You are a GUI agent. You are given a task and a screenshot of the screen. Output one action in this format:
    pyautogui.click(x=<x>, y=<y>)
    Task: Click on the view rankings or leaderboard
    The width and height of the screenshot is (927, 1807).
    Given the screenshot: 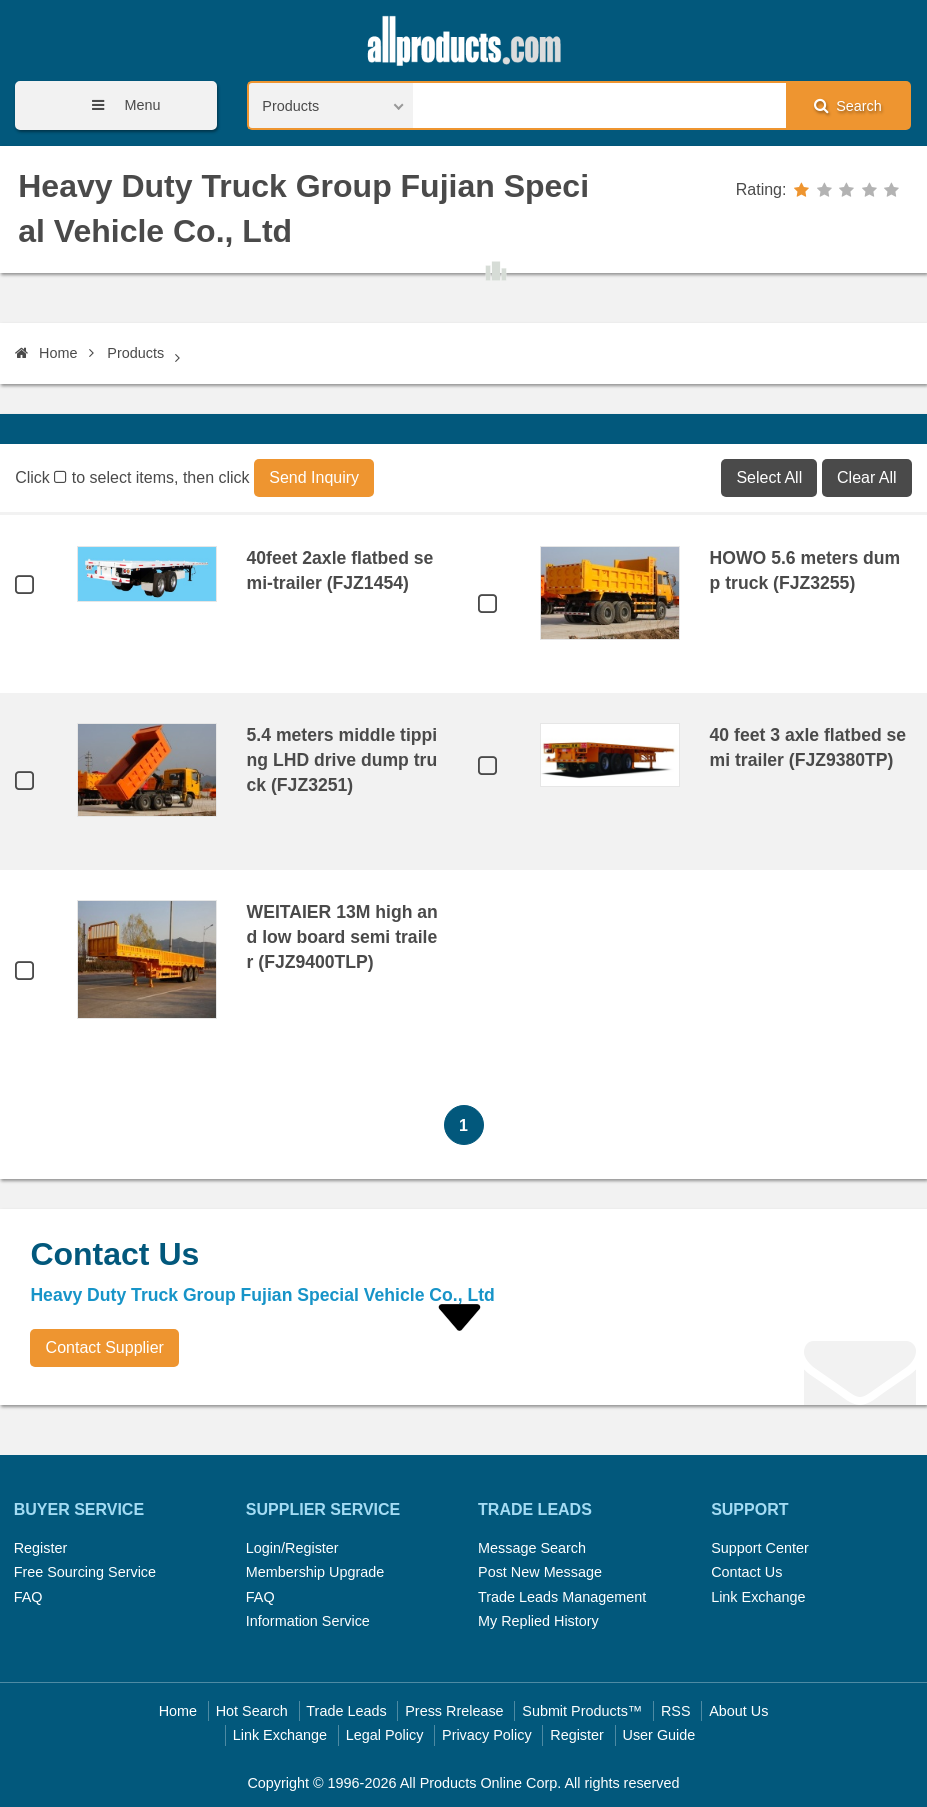 What is the action you would take?
    pyautogui.click(x=496, y=271)
    